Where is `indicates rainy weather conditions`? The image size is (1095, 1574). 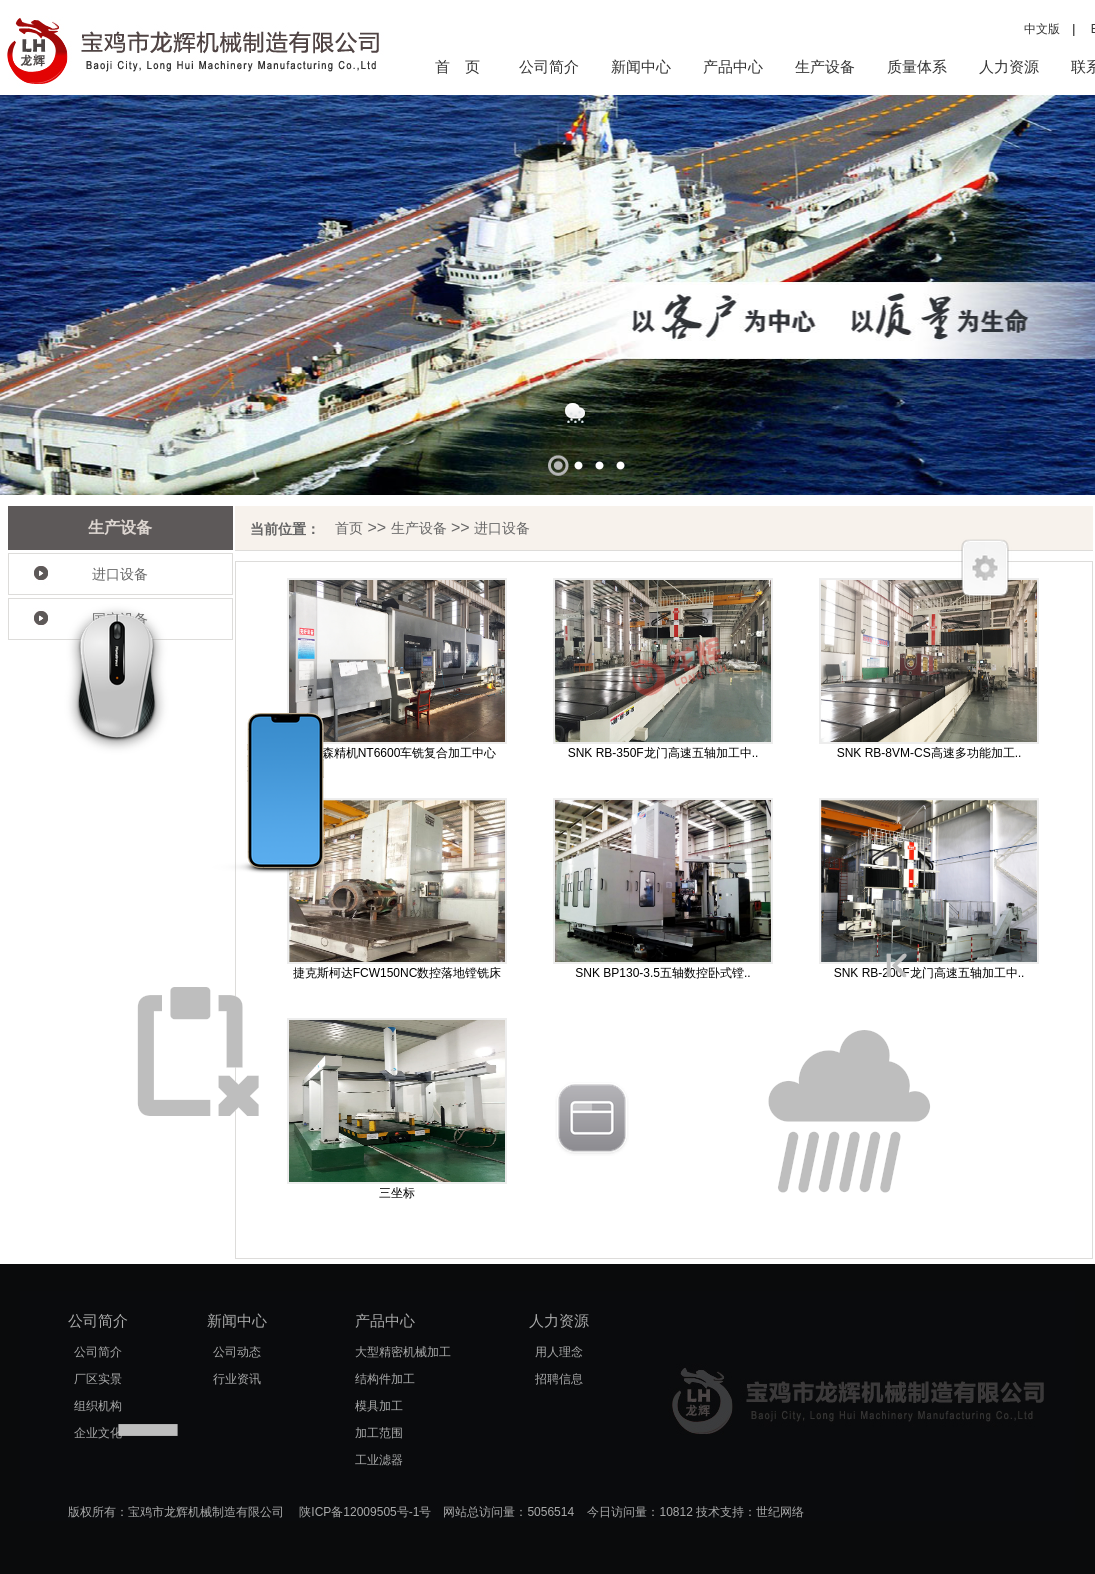 indicates rainy weather conditions is located at coordinates (849, 1111).